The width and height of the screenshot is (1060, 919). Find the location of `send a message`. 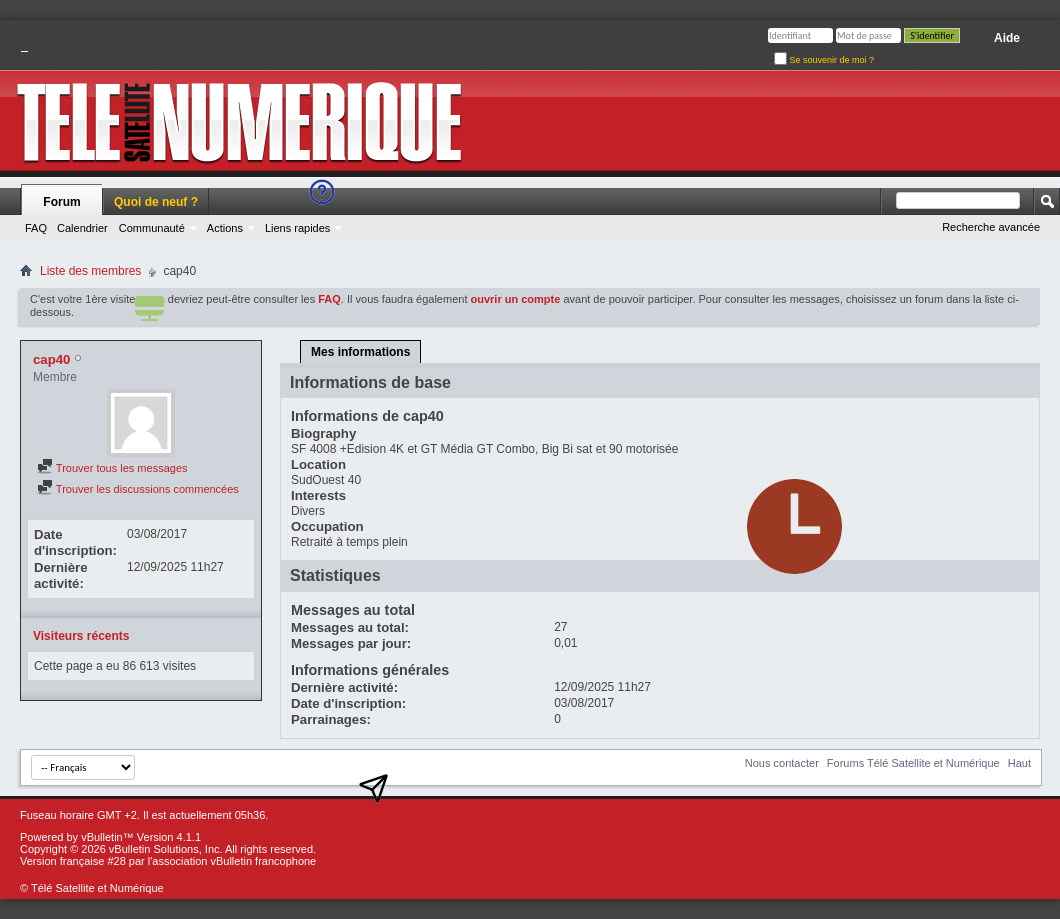

send a message is located at coordinates (373, 788).